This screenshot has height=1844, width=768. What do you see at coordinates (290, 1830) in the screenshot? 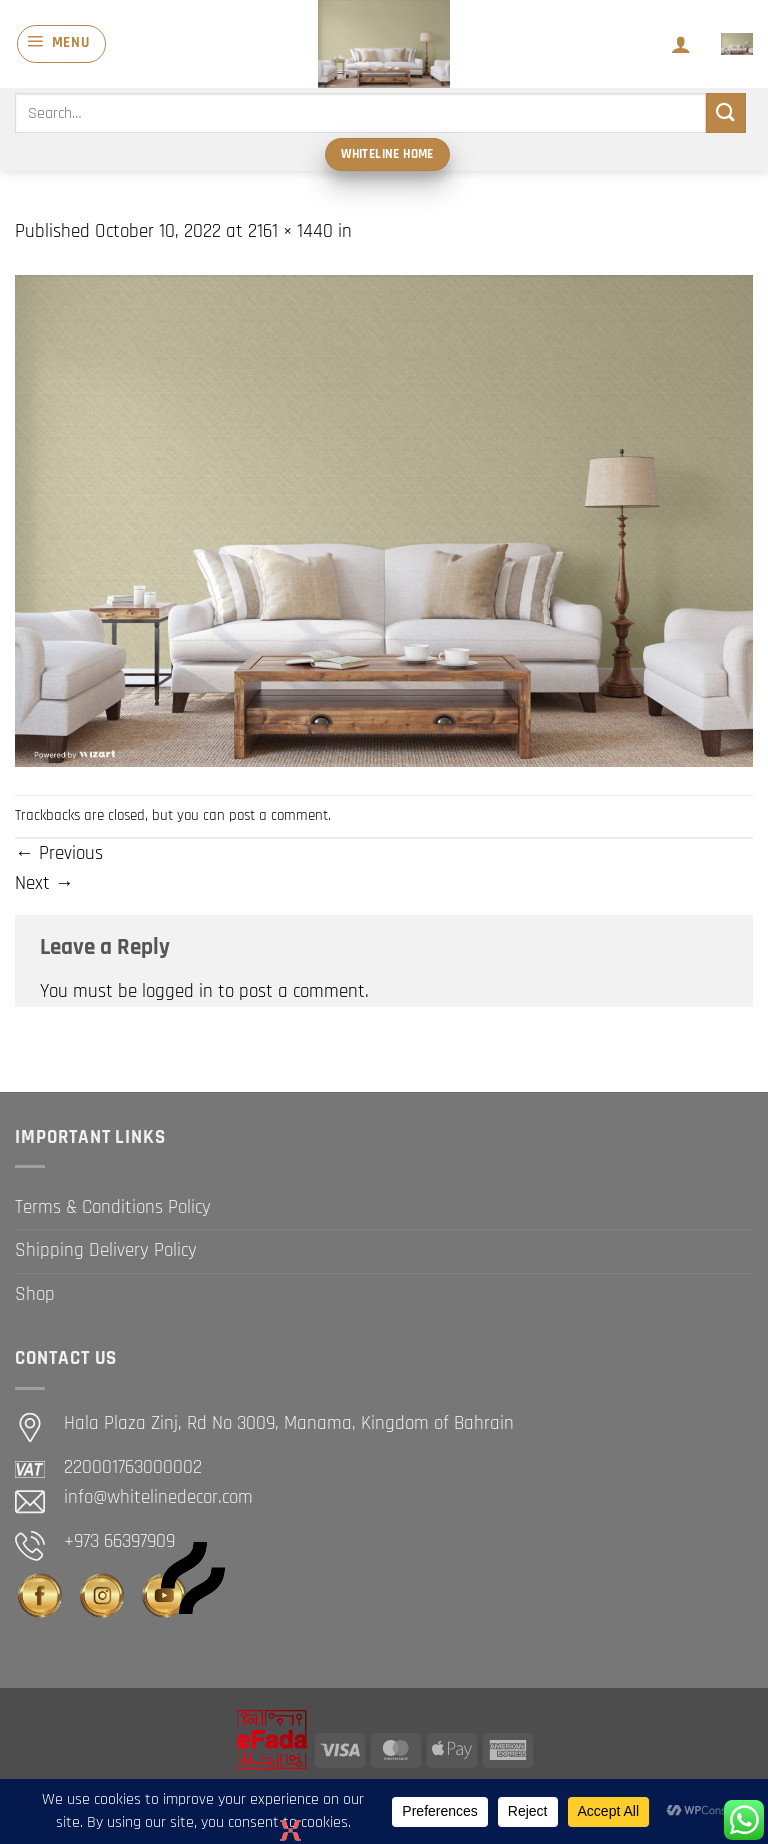
I see `mixpanel logo` at bounding box center [290, 1830].